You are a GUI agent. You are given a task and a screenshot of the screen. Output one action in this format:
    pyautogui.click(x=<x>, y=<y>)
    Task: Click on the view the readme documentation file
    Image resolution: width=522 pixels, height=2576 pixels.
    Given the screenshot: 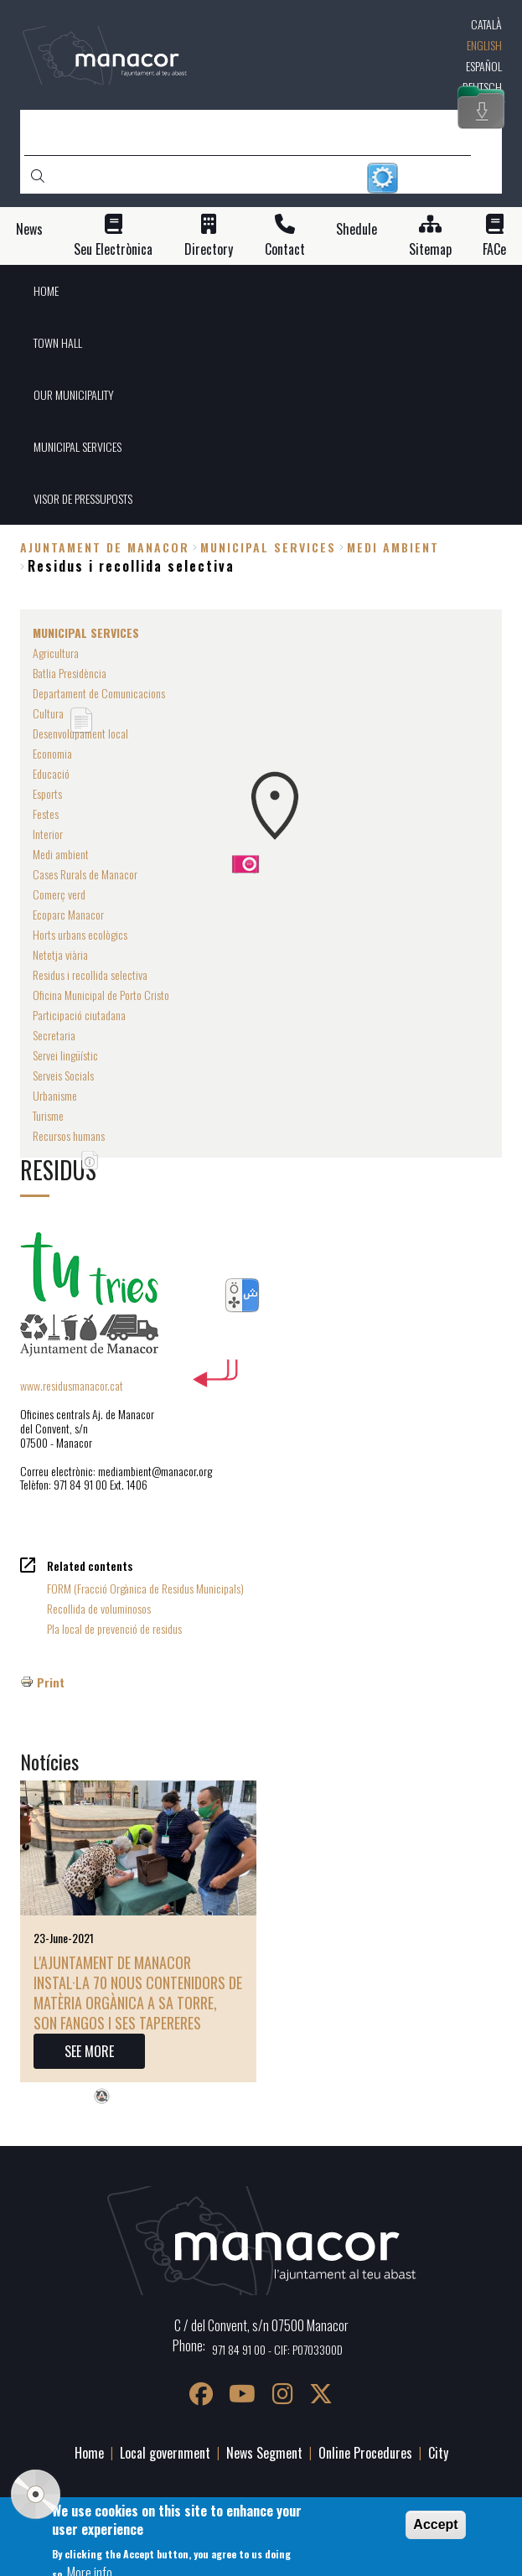 What is the action you would take?
    pyautogui.click(x=90, y=1160)
    